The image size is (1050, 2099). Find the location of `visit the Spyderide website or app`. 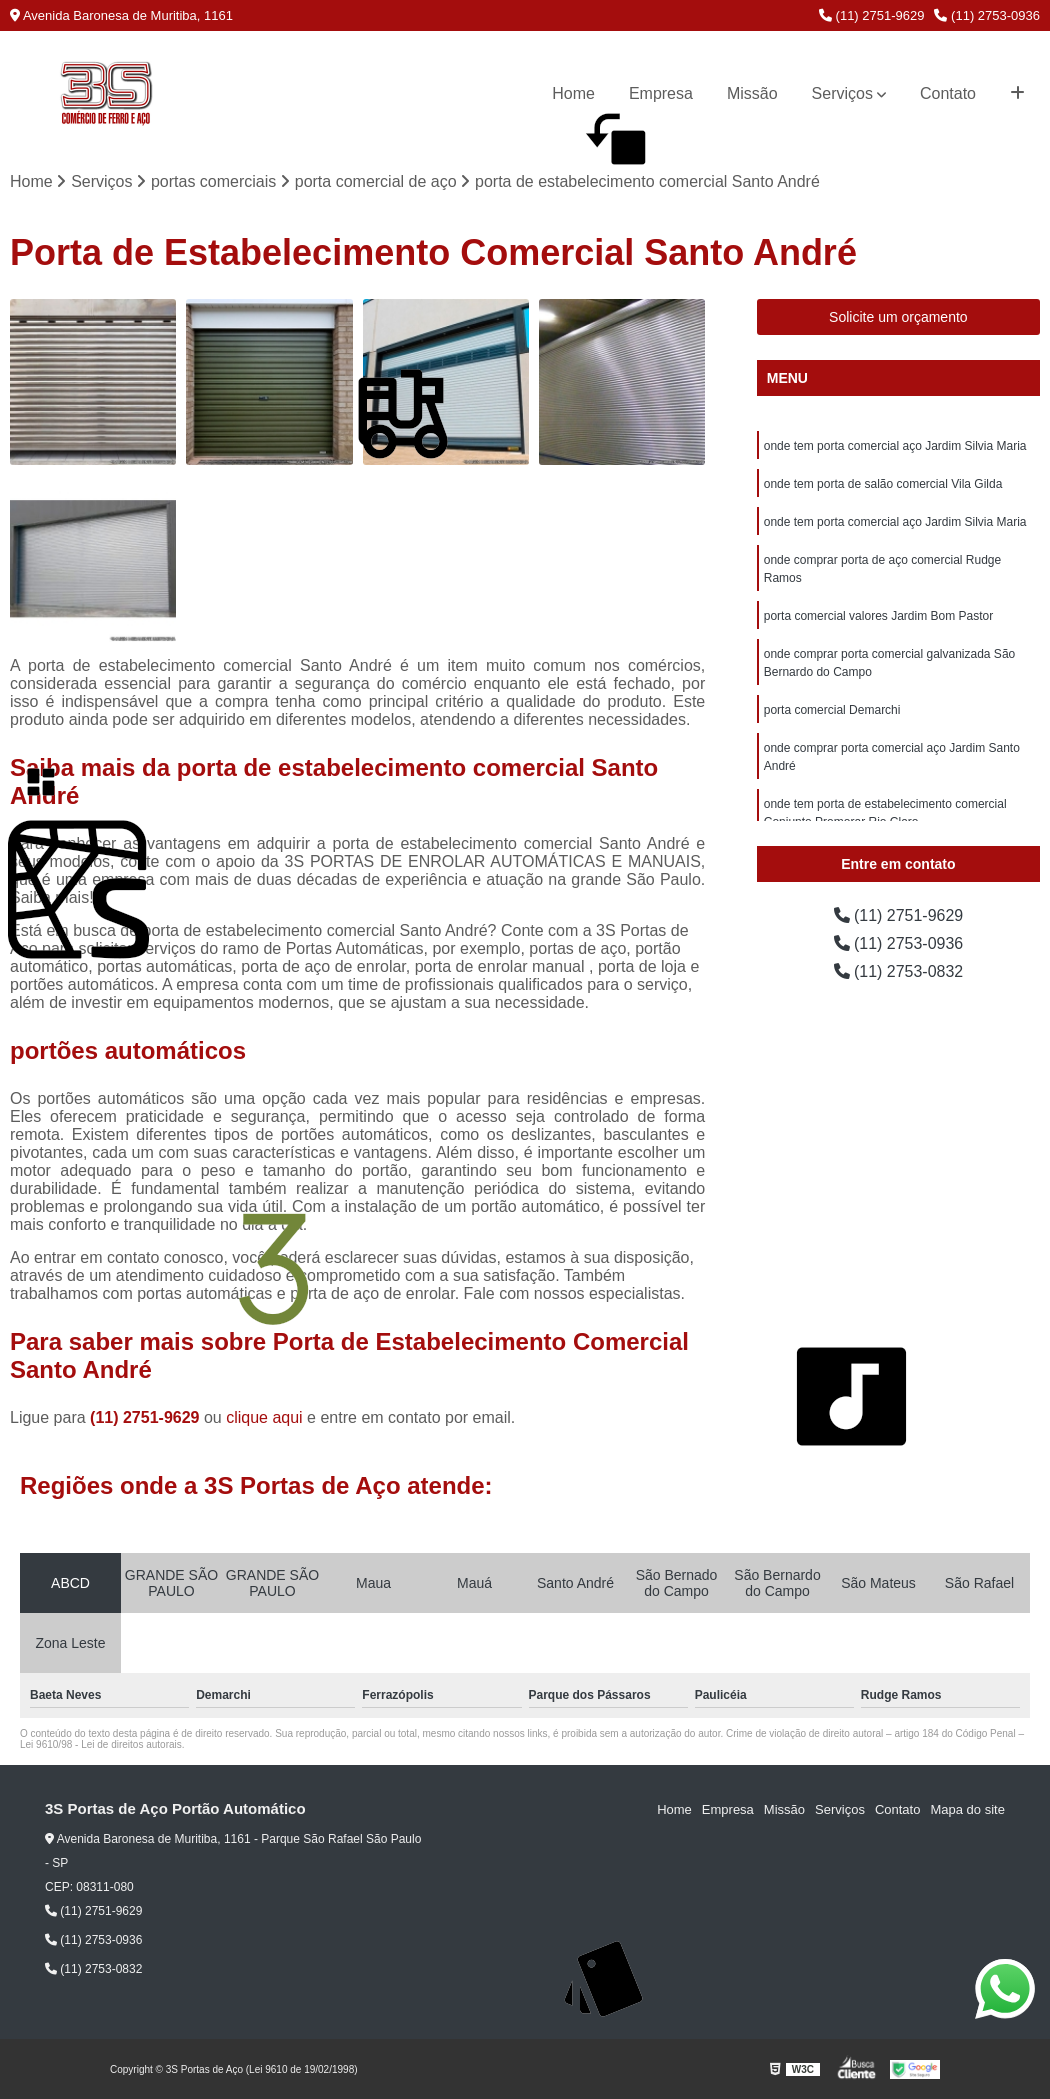

visit the Spyderide website or app is located at coordinates (78, 889).